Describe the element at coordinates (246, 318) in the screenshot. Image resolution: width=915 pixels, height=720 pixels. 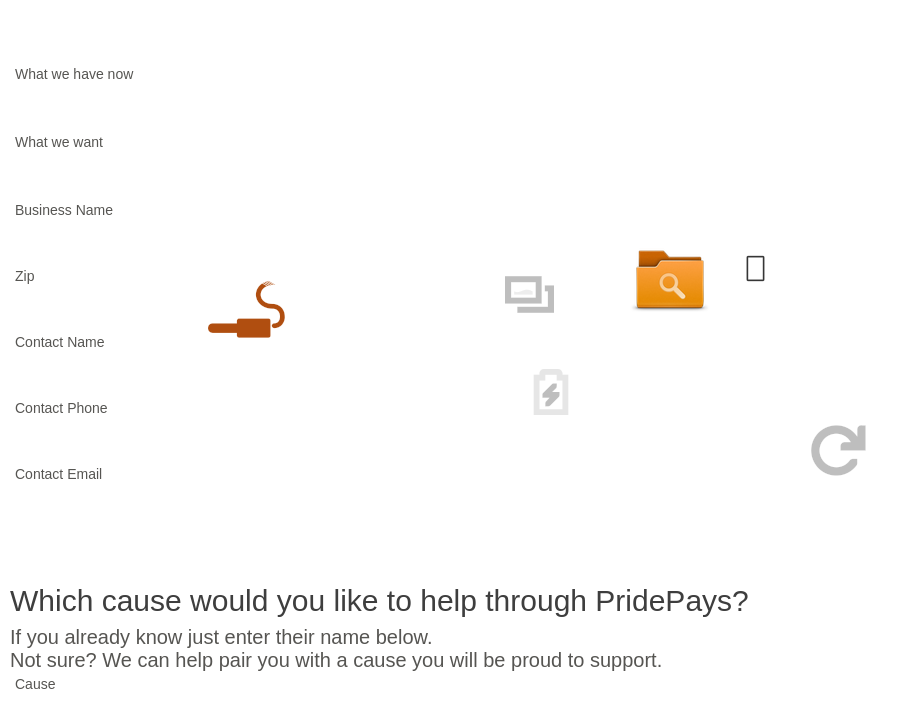
I see `audio output via headphones` at that location.